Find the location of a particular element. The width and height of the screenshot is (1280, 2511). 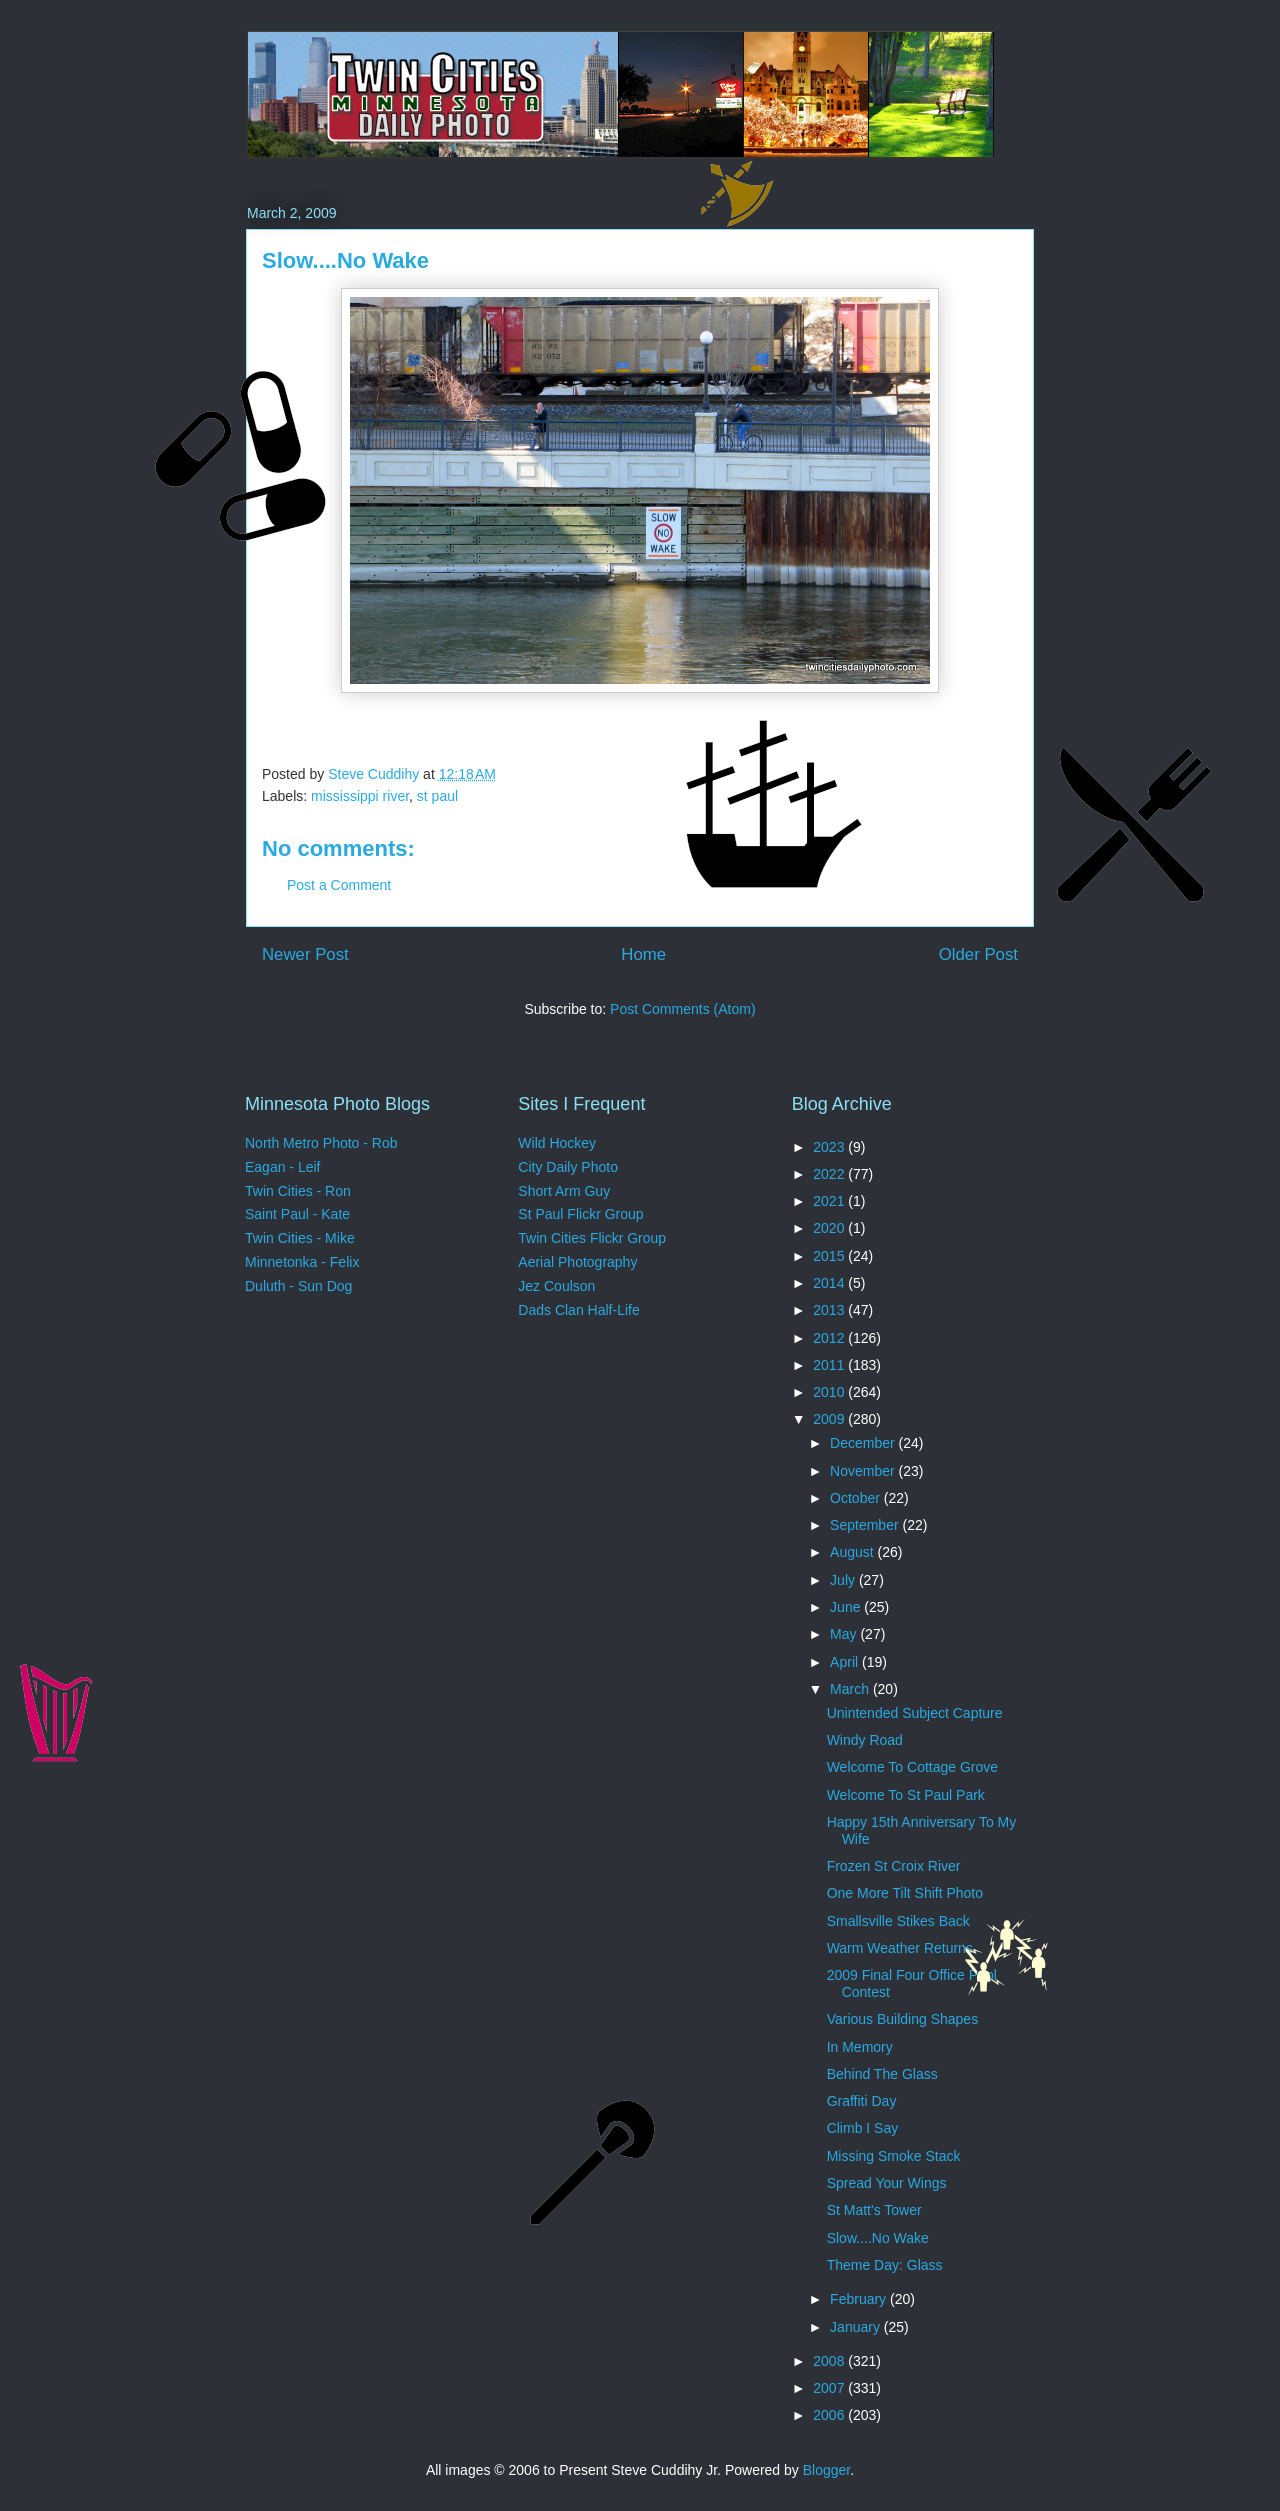

find nearby restaurants or dining options is located at coordinates (1135, 823).